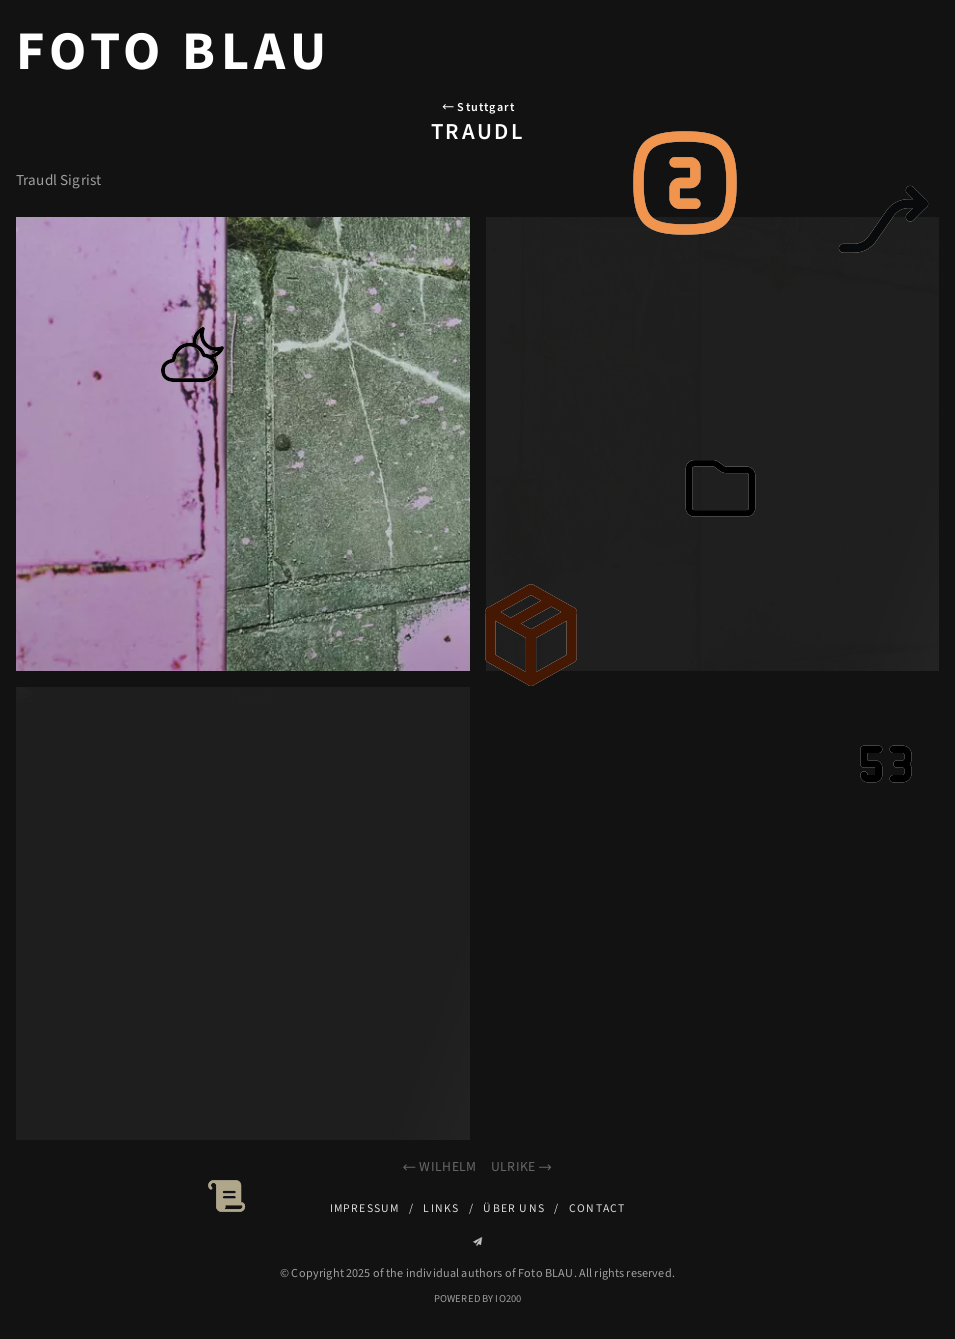 This screenshot has width=955, height=1339. I want to click on indicates cloudy night weather conditions, so click(192, 354).